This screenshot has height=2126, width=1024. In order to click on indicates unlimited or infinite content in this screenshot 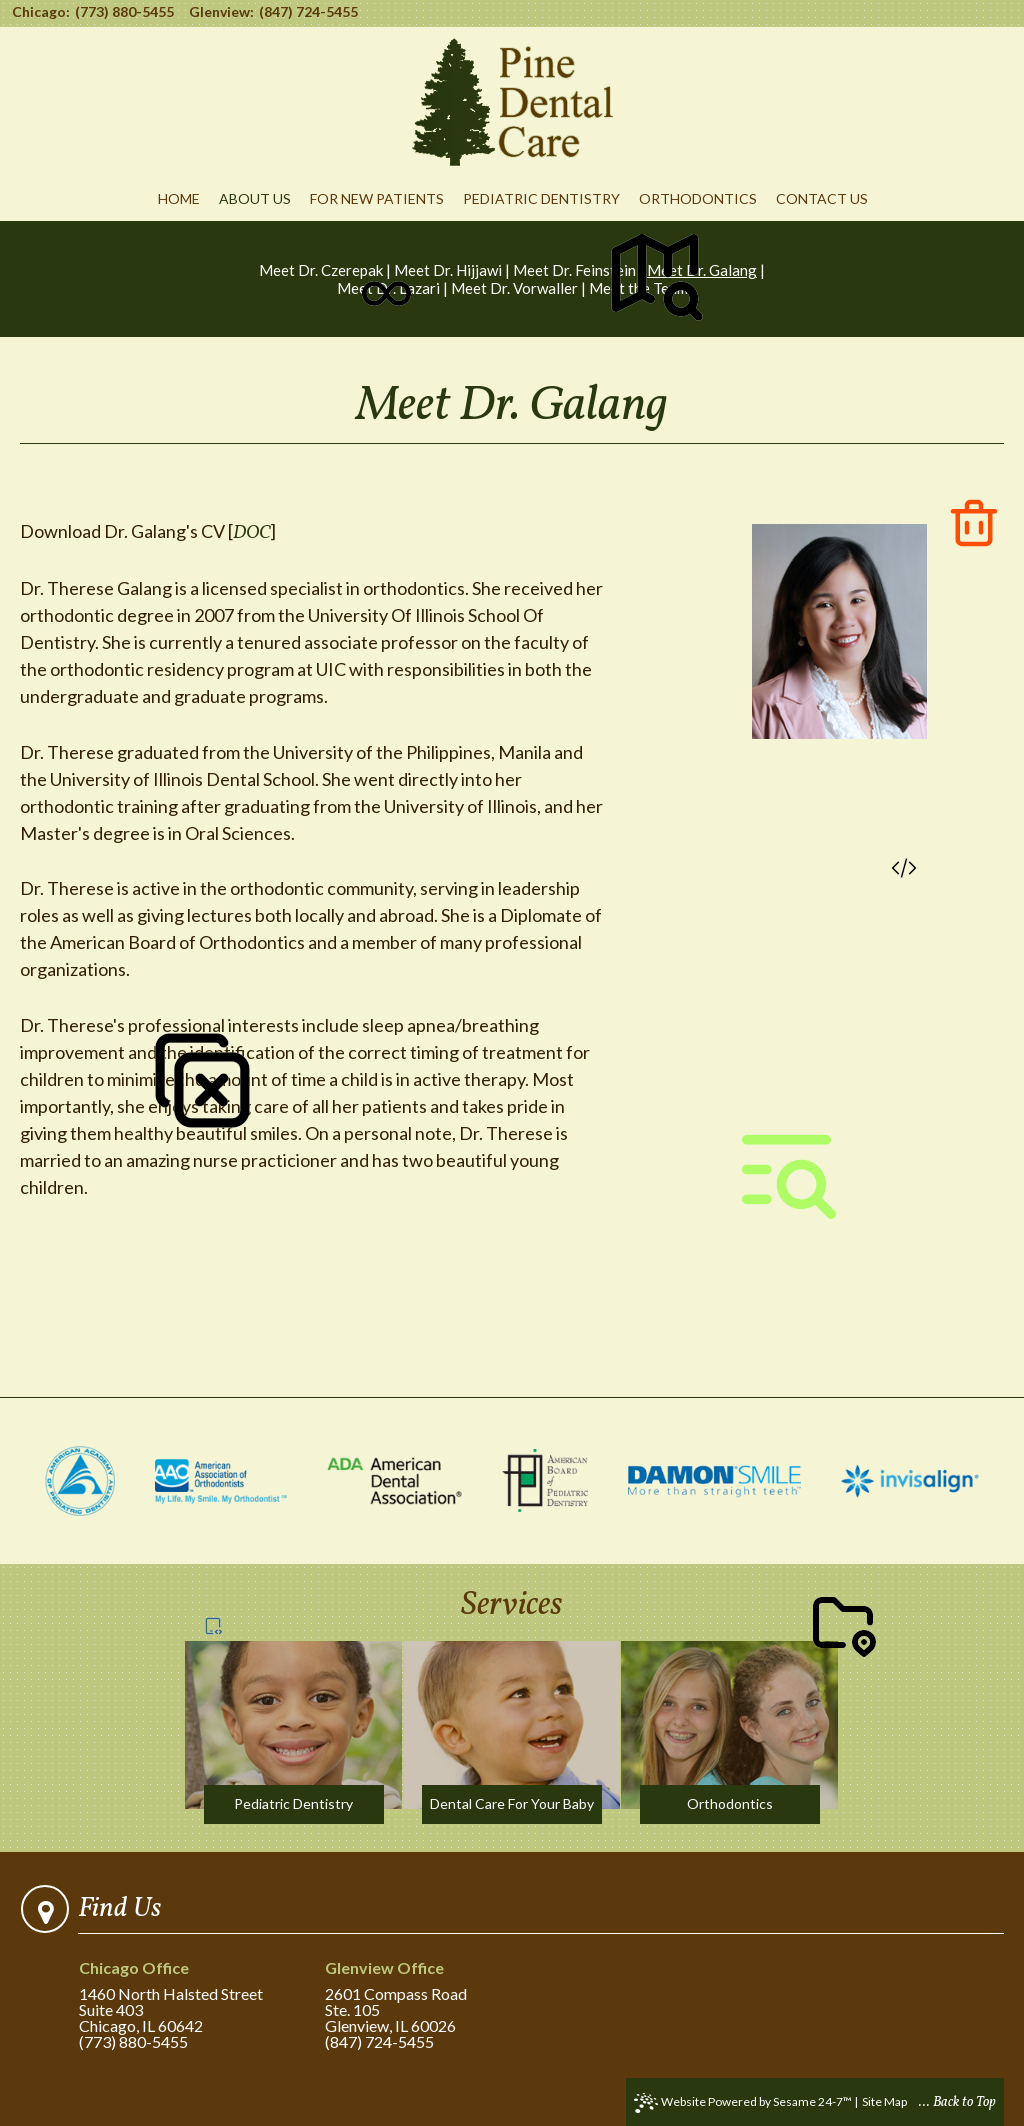, I will do `click(386, 293)`.